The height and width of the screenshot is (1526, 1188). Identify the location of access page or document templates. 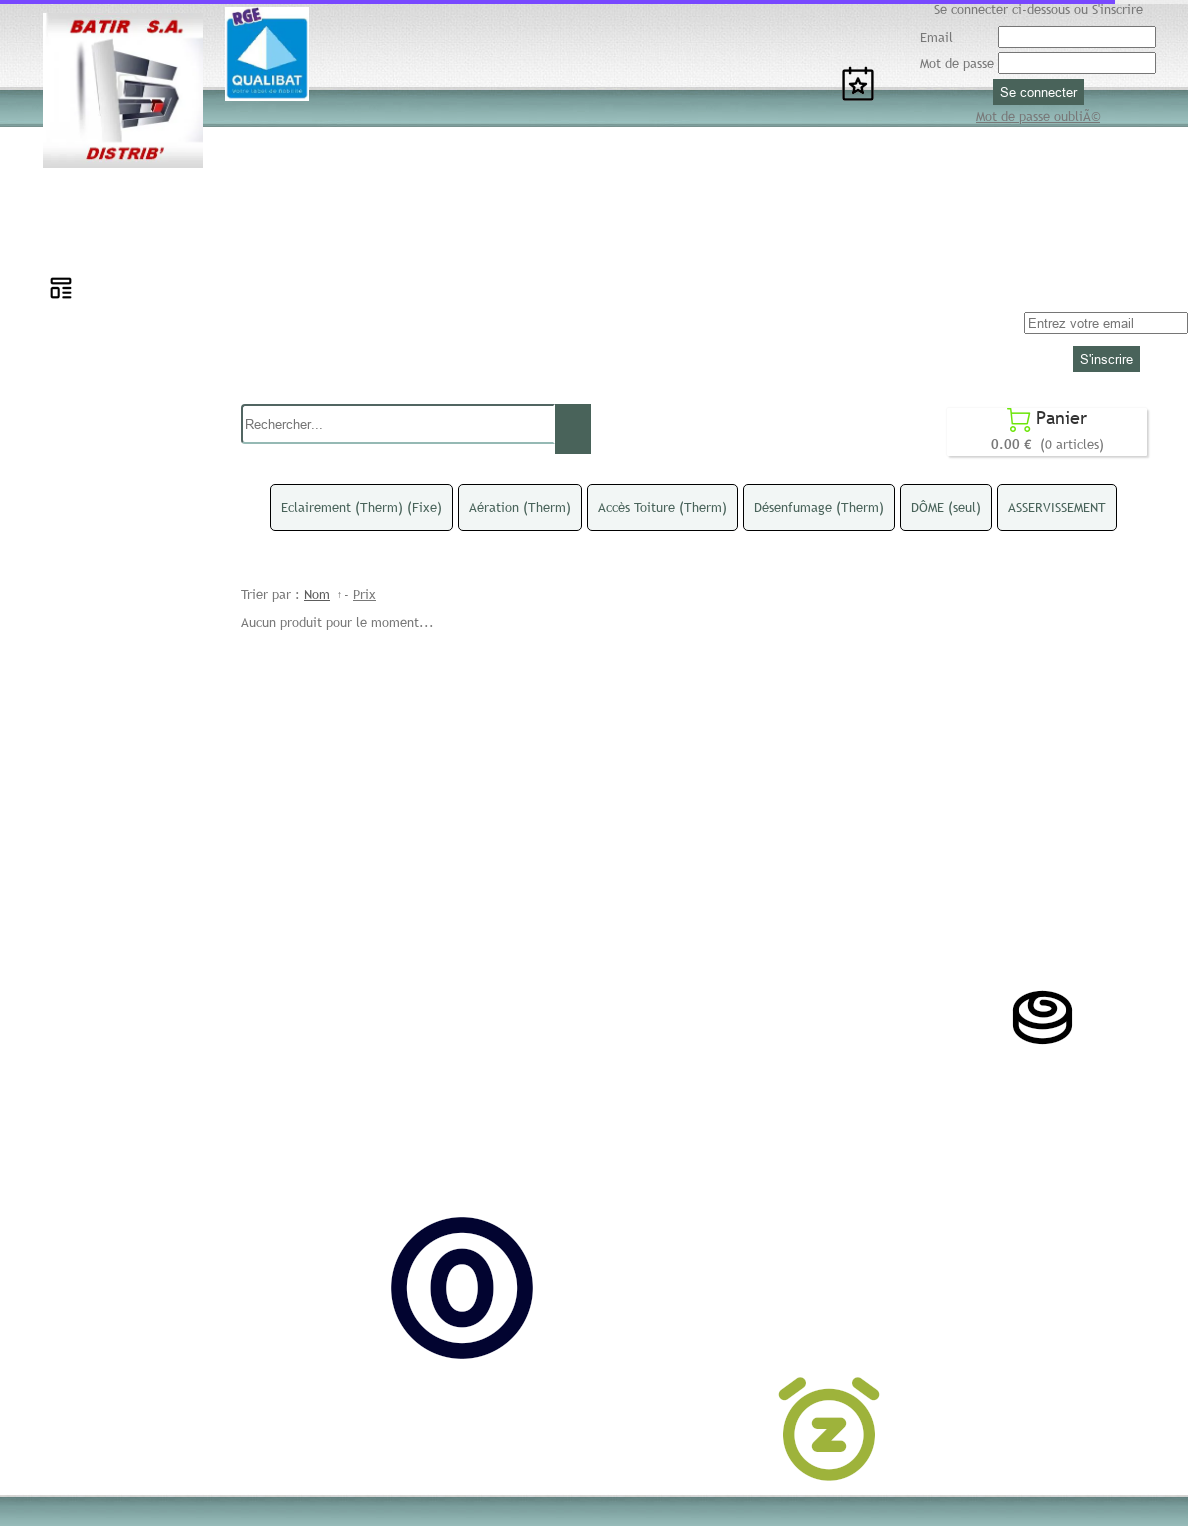
(61, 288).